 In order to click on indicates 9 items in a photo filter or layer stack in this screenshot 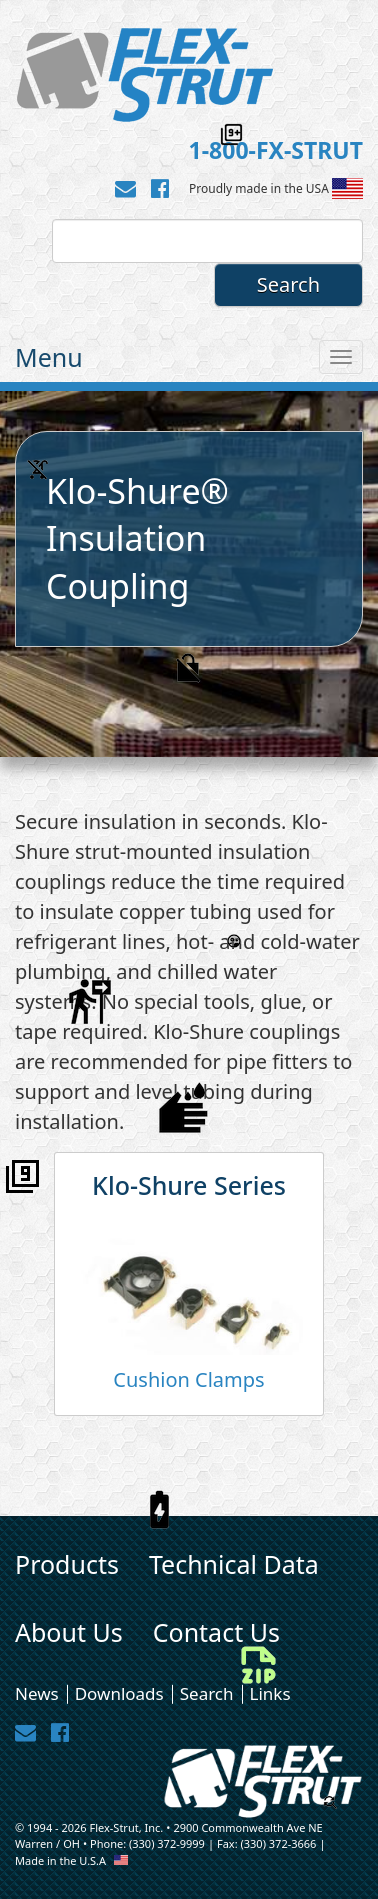, I will do `click(22, 1176)`.